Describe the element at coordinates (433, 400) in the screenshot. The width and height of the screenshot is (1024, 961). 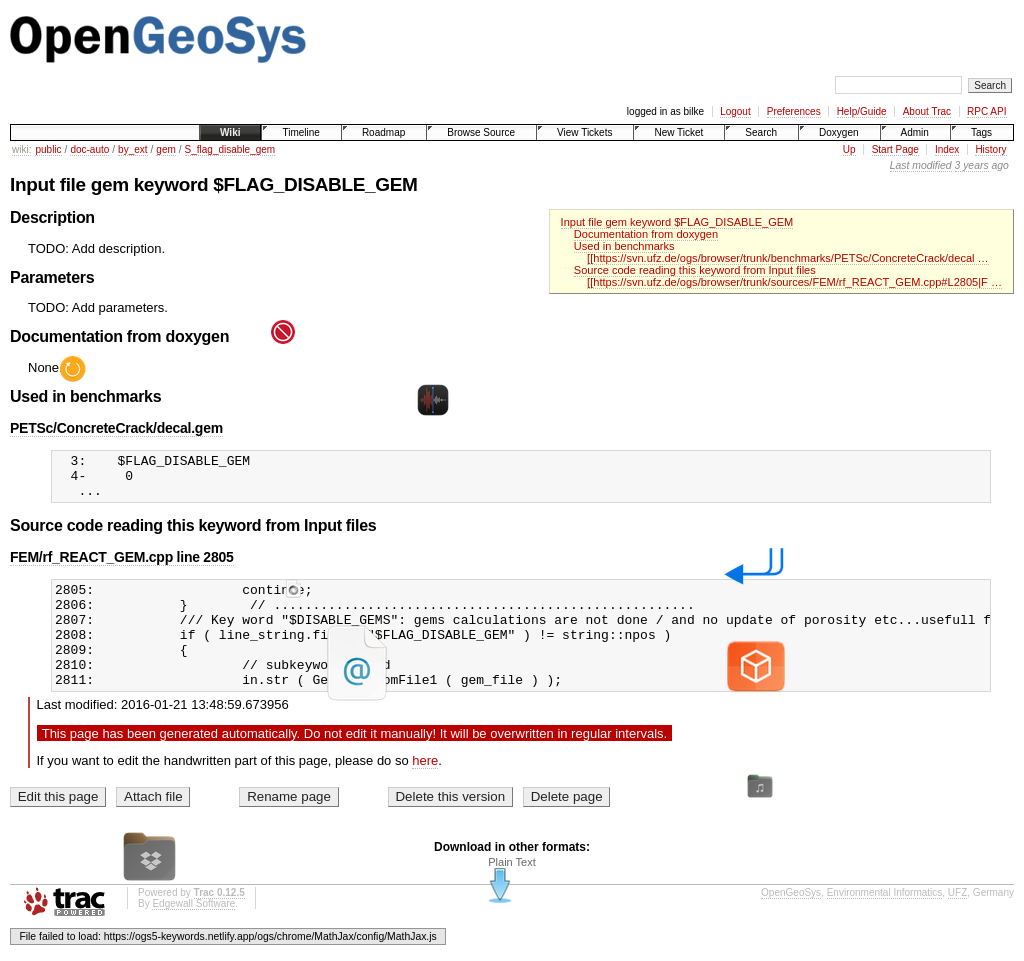
I see `open voice memos app` at that location.